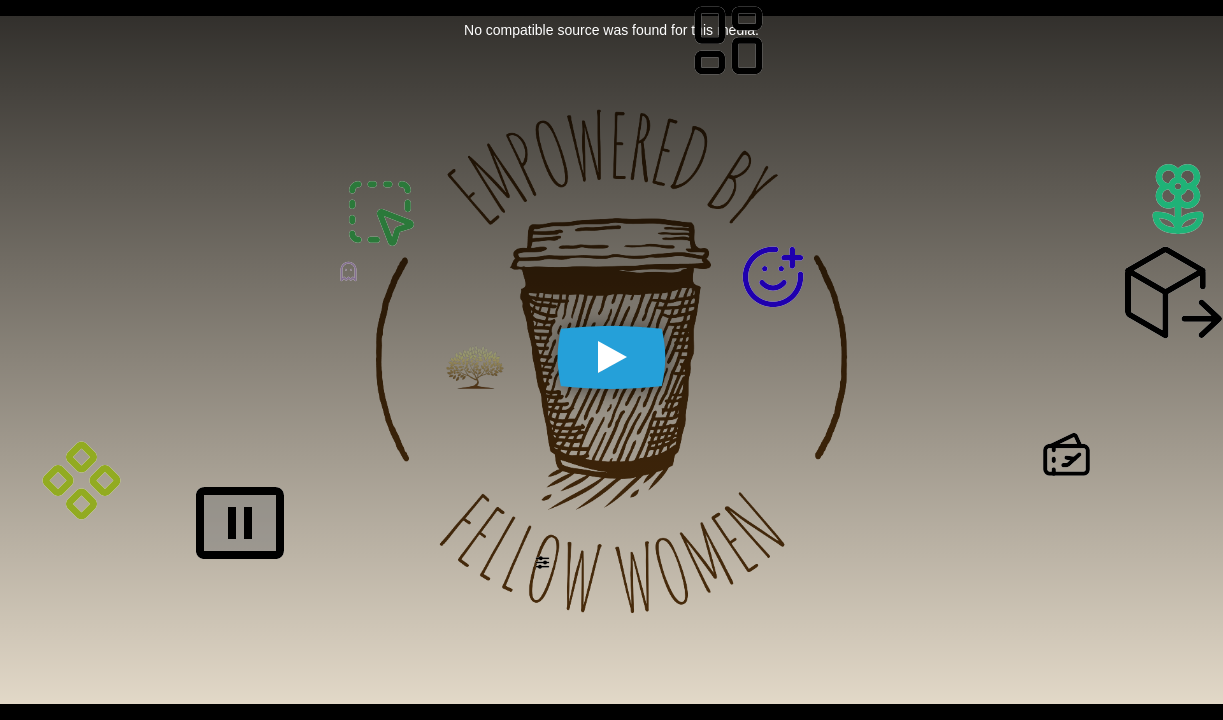  I want to click on add a reaction to a message, so click(773, 277).